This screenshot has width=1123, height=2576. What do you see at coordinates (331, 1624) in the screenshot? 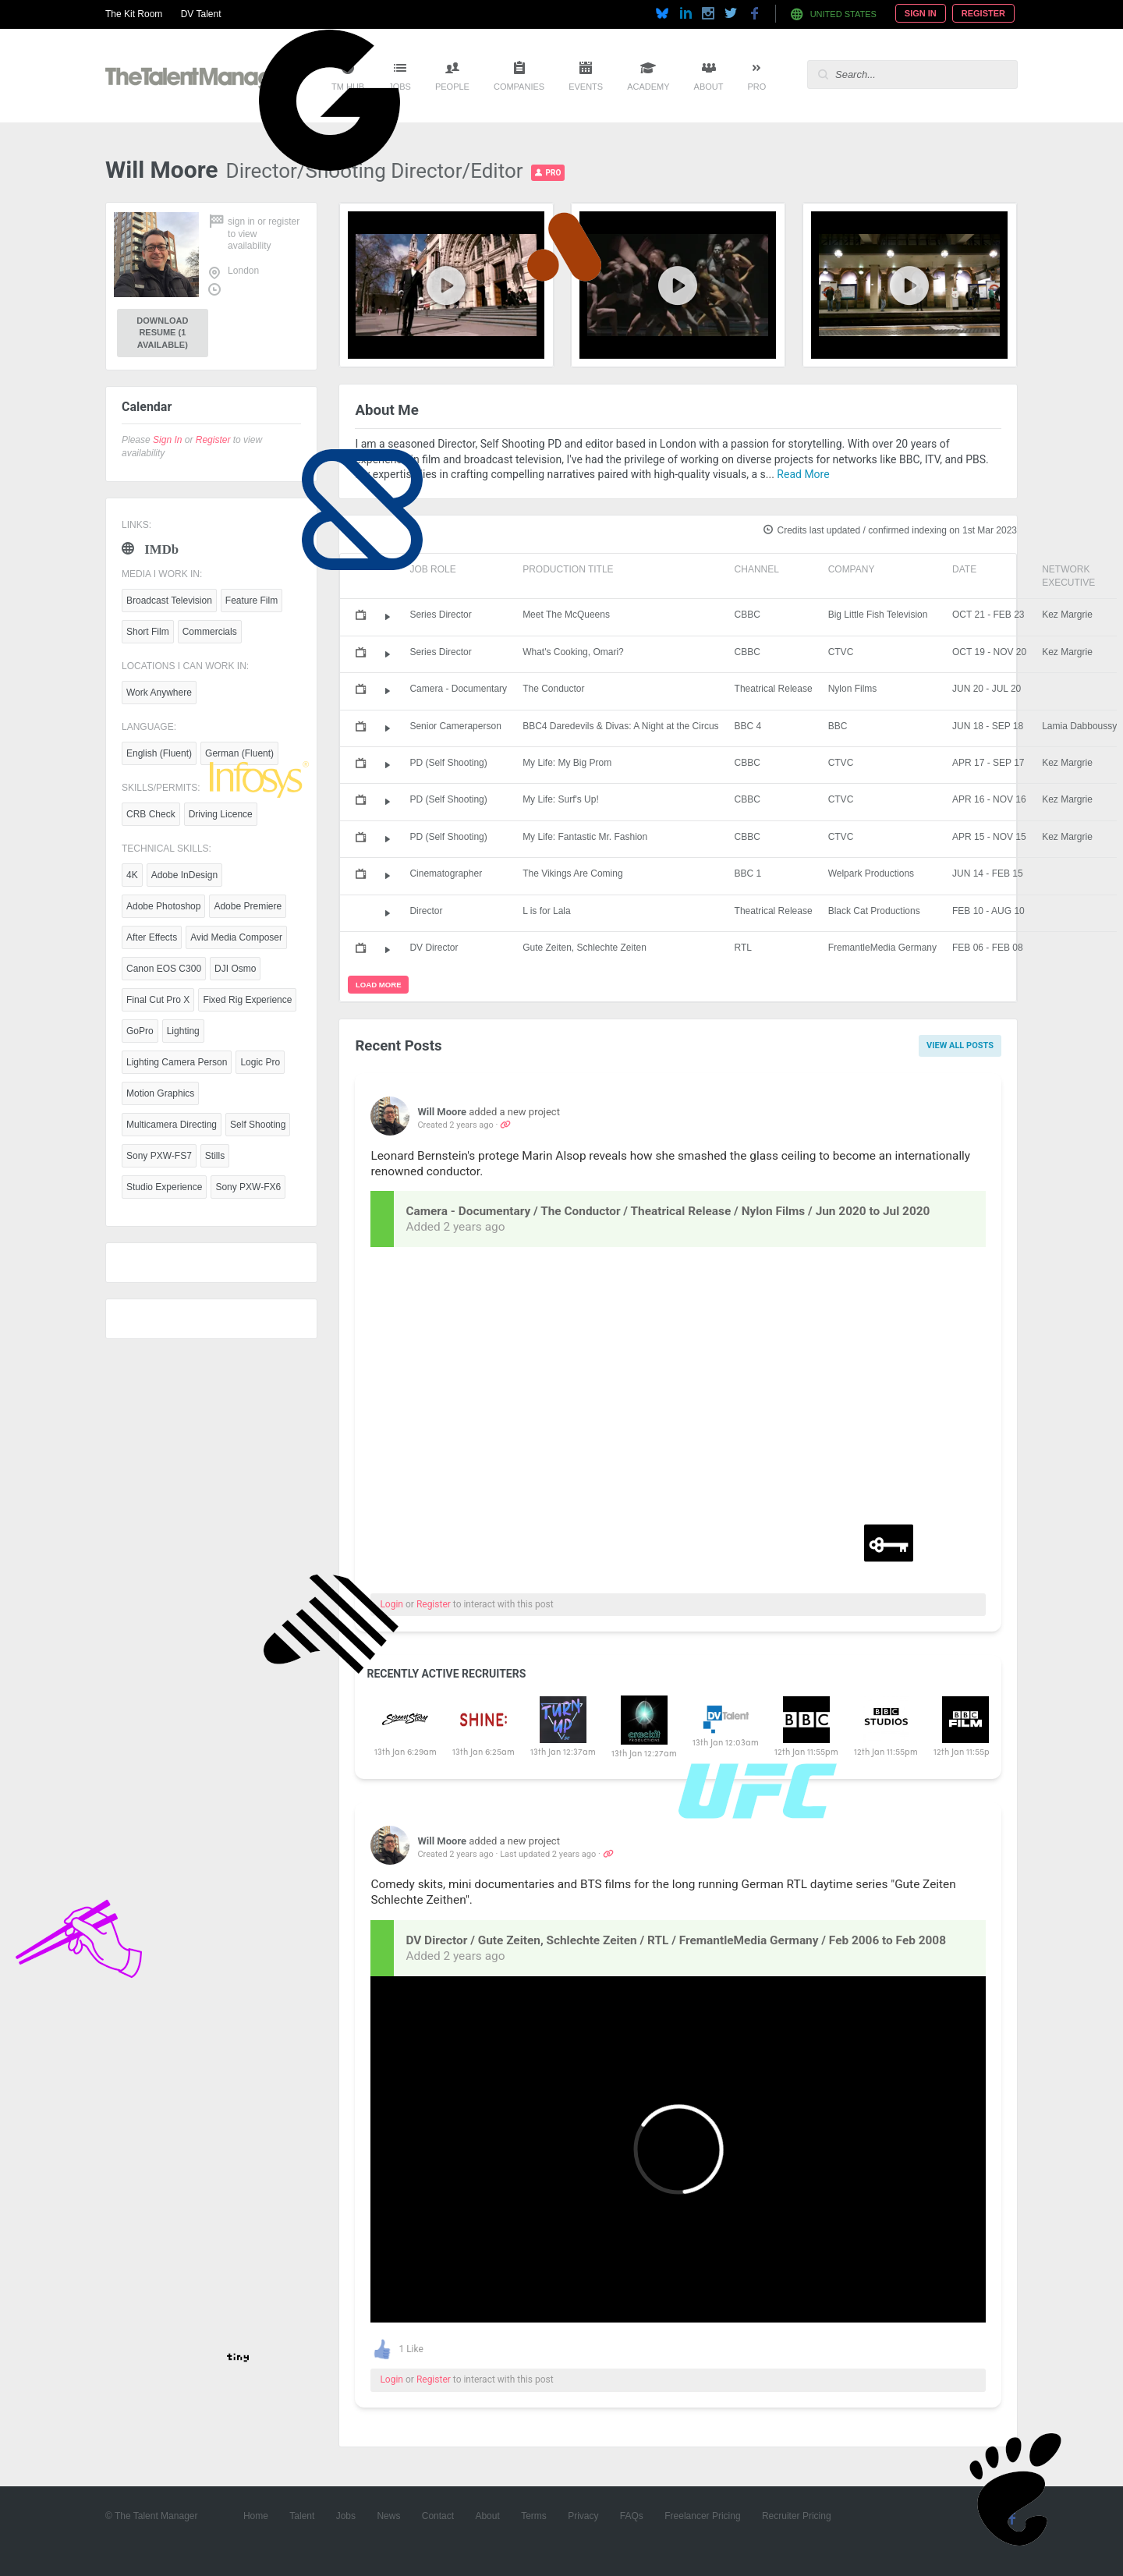
I see `open zebpay cryptocurrency exchange app` at bounding box center [331, 1624].